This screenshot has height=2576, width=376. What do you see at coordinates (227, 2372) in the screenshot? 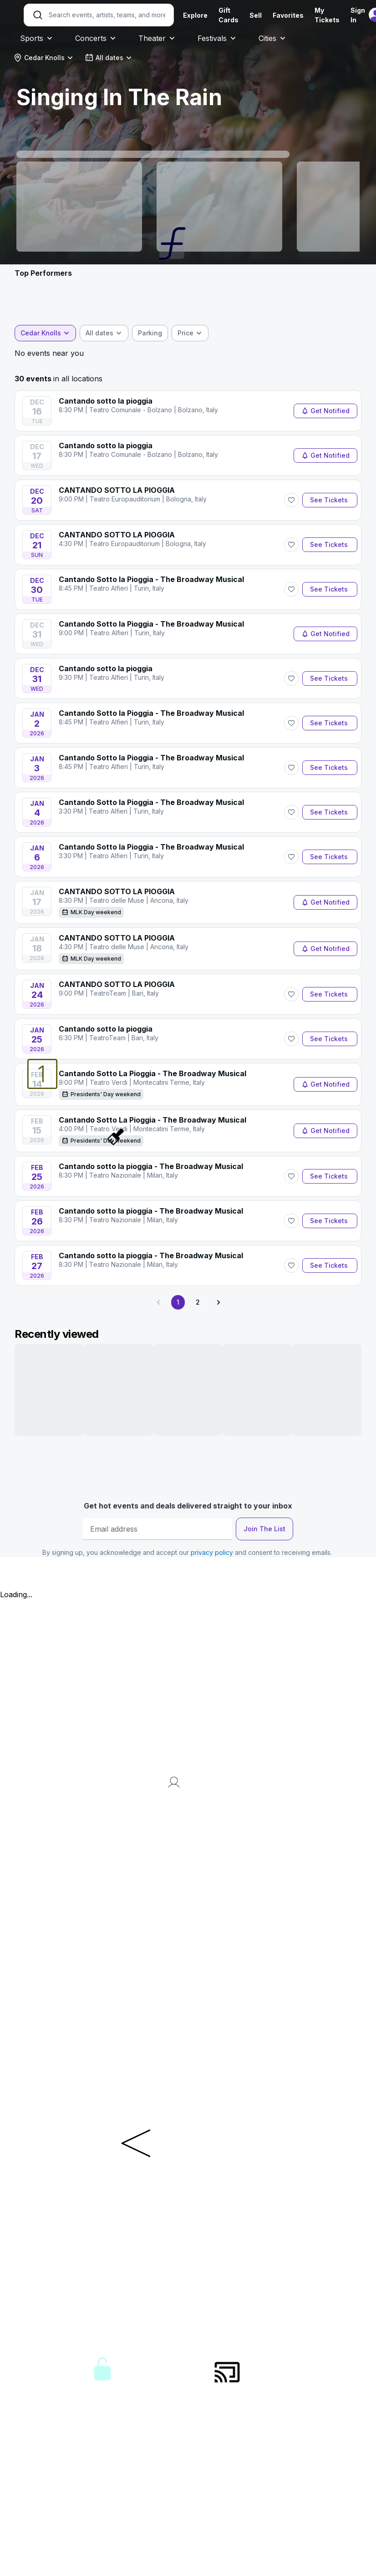
I see `indicates active casting connection to a device` at bounding box center [227, 2372].